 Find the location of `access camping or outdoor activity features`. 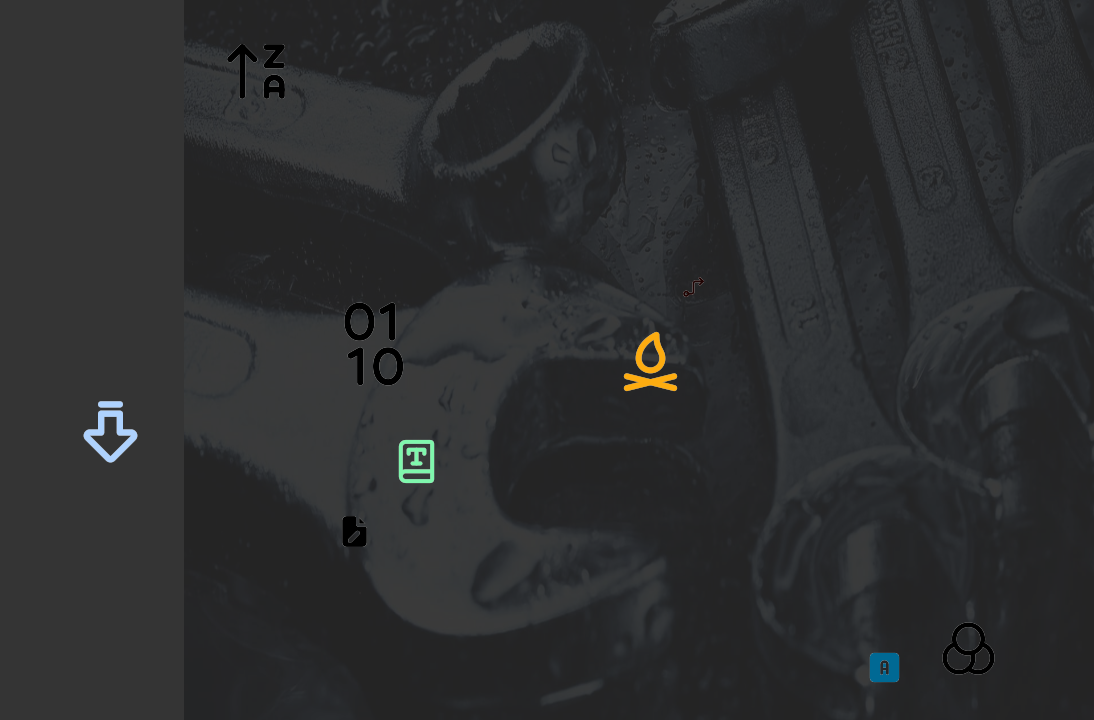

access camping or outdoor activity features is located at coordinates (650, 361).